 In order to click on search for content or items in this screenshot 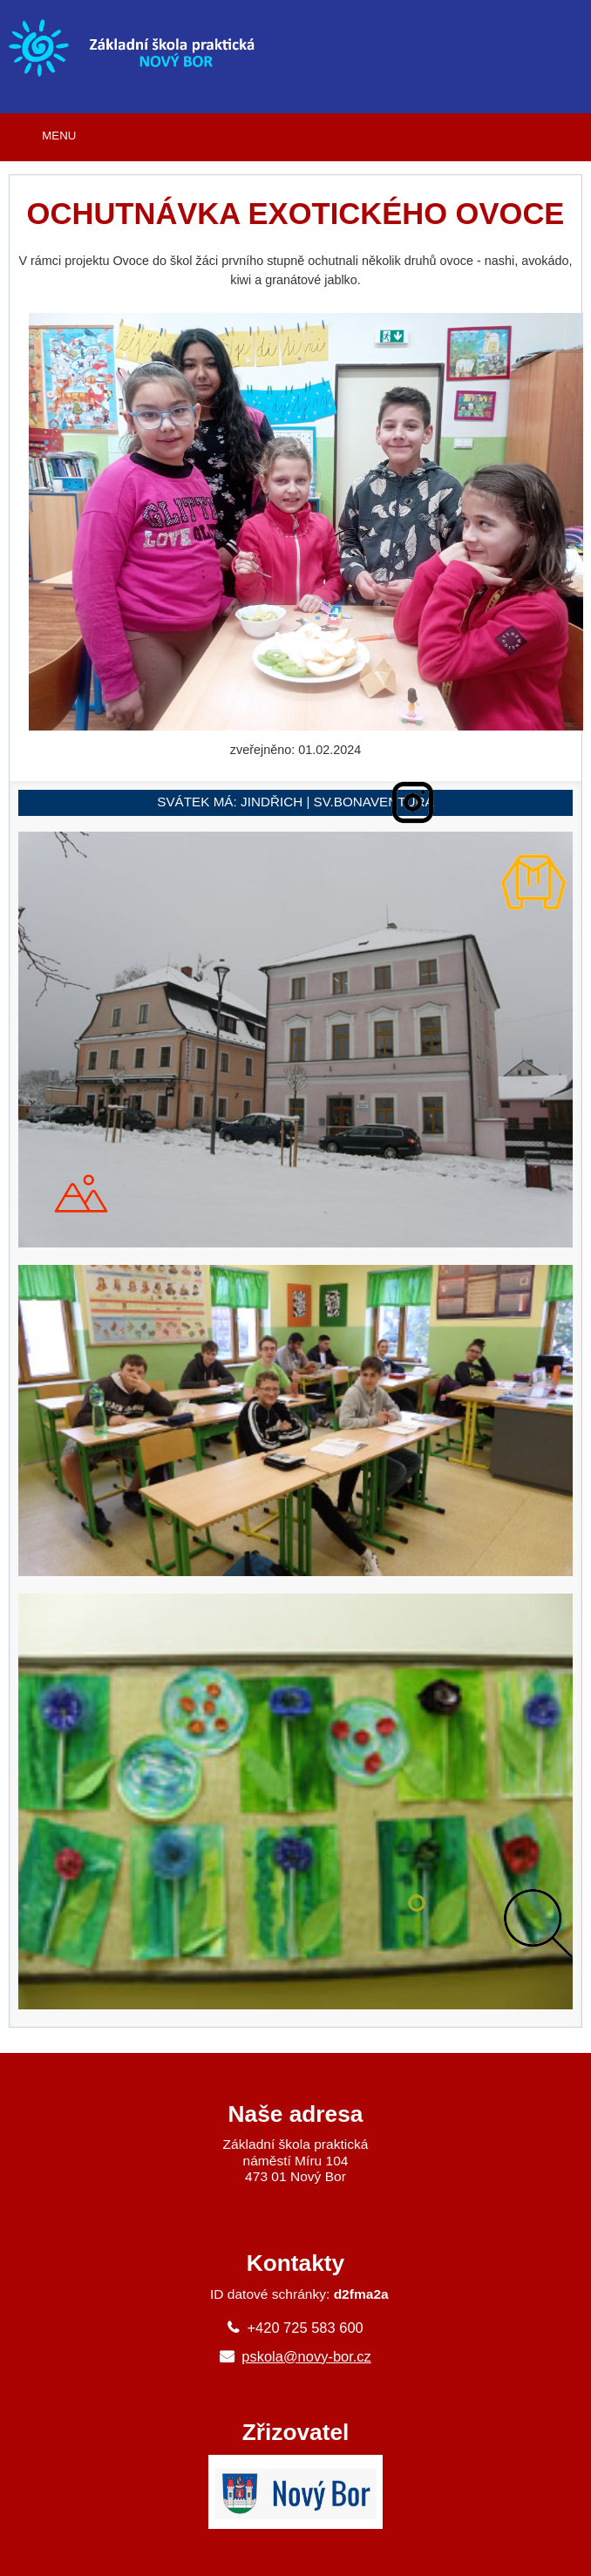, I will do `click(538, 1923)`.